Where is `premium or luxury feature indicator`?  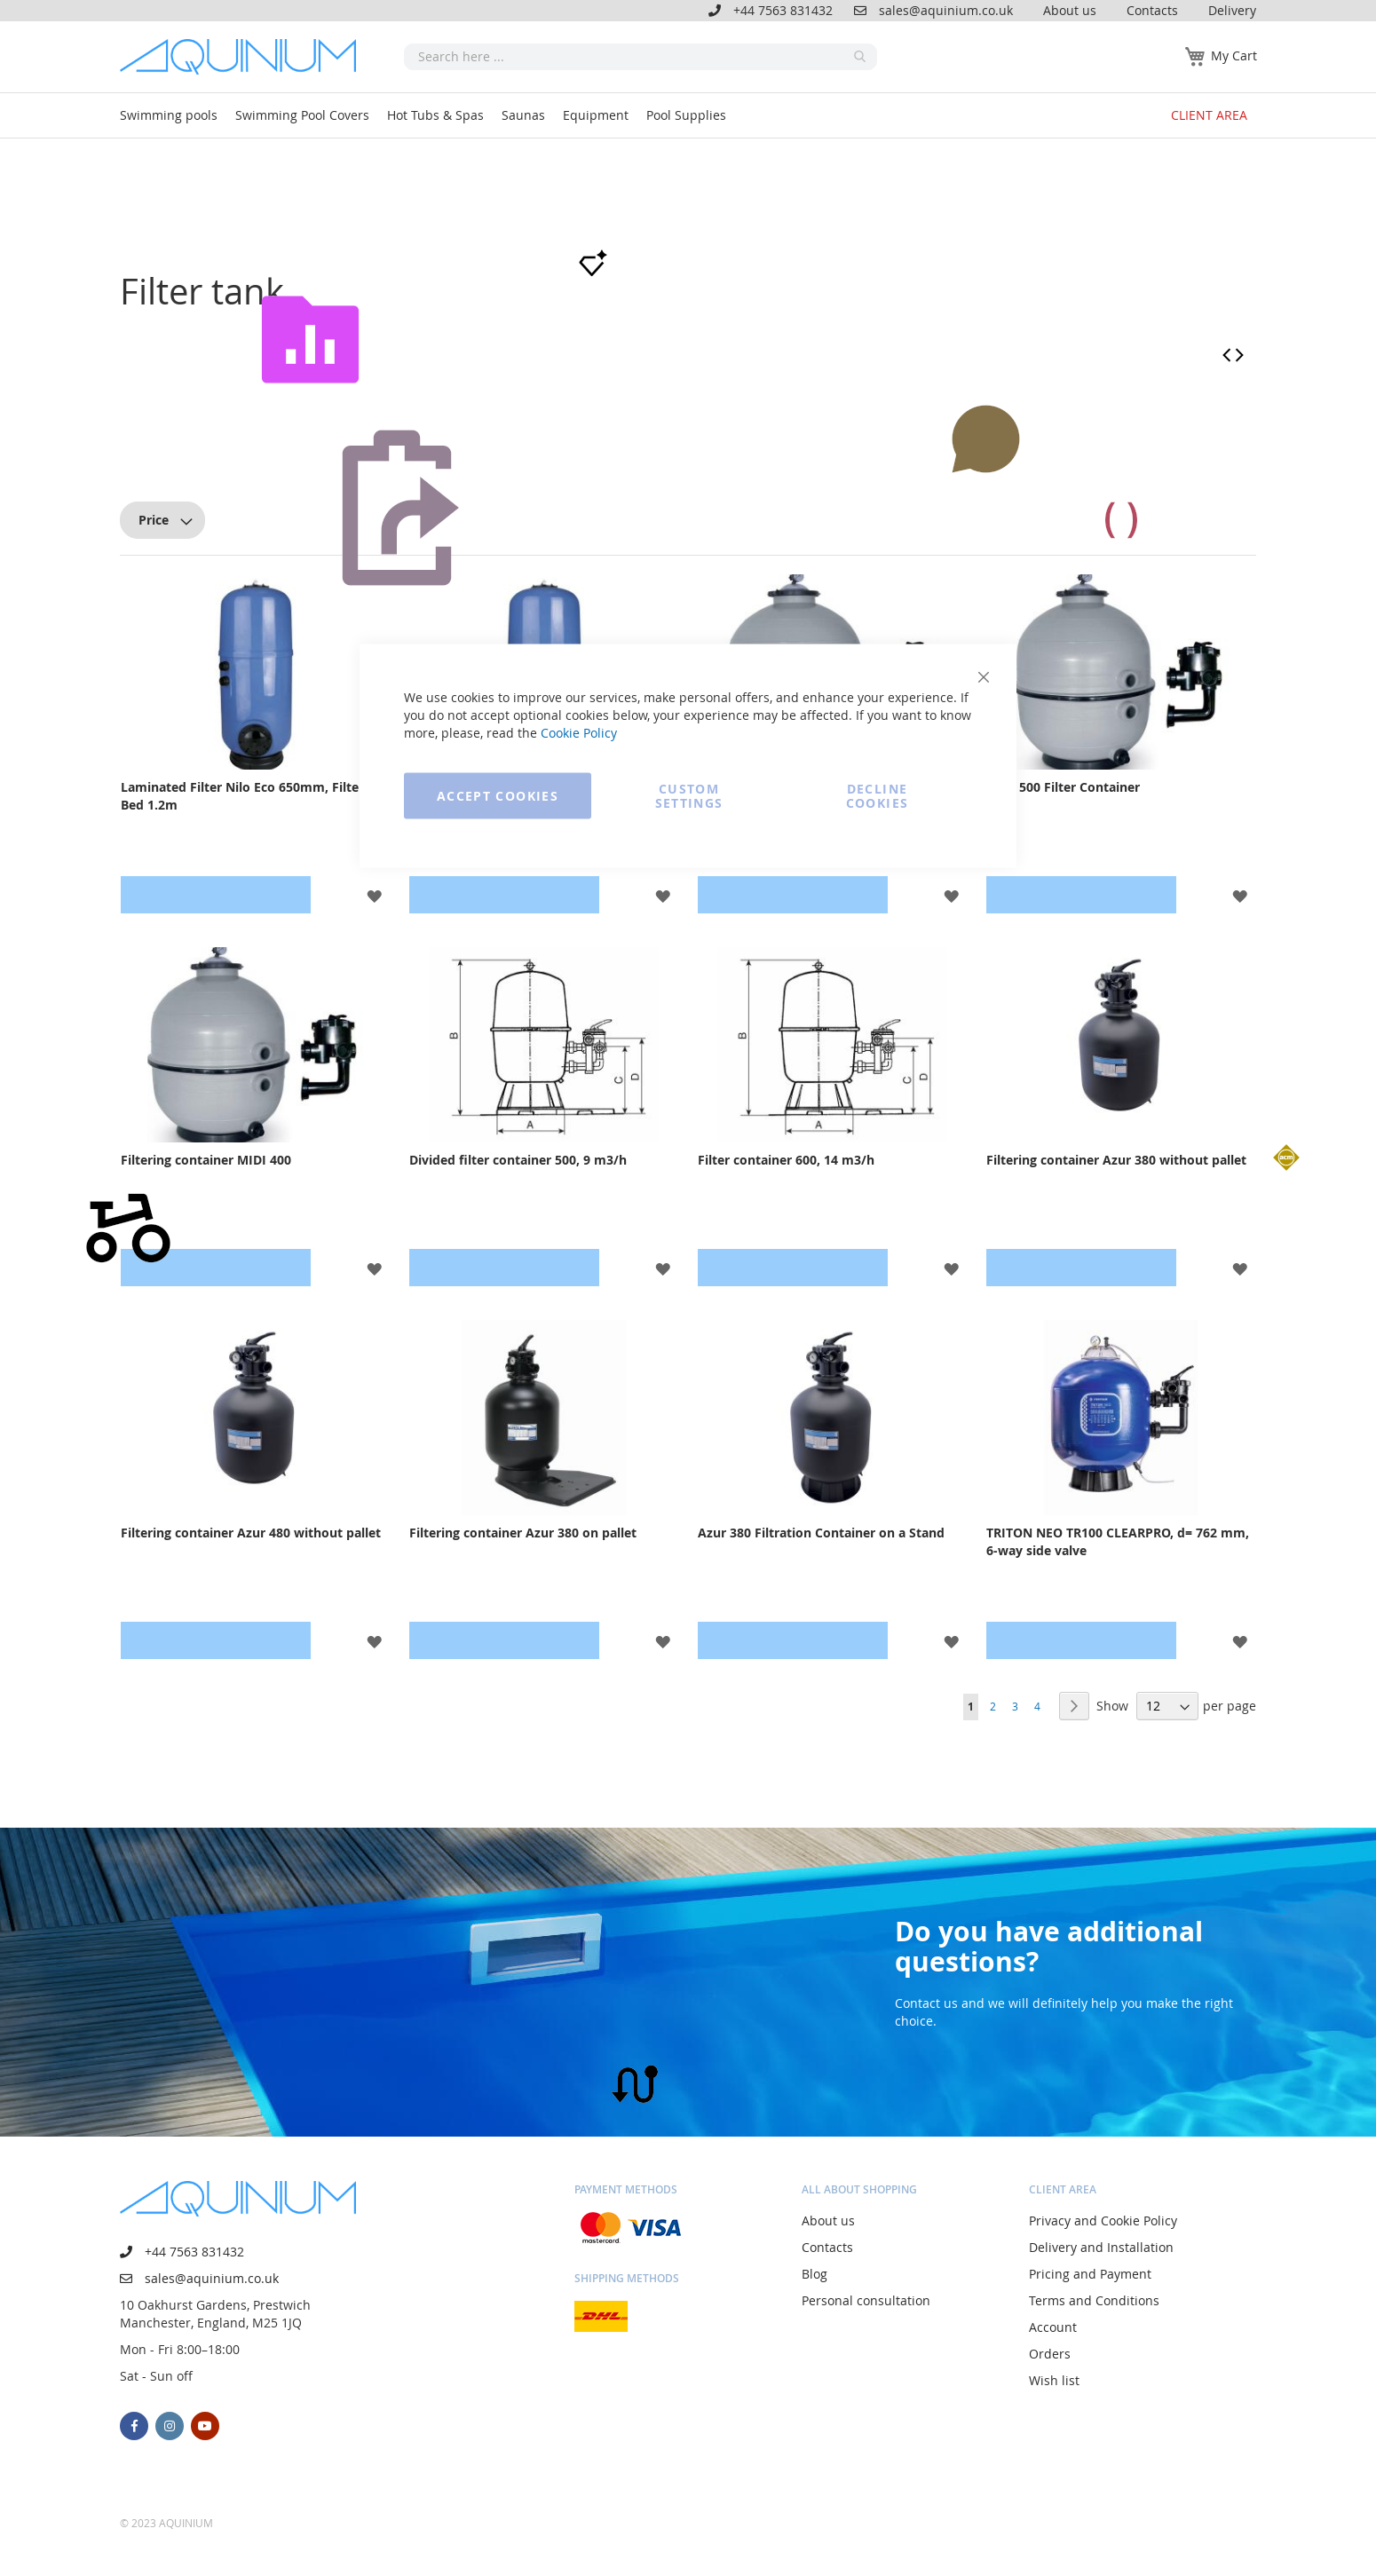 premium or luxury feature indicator is located at coordinates (593, 264).